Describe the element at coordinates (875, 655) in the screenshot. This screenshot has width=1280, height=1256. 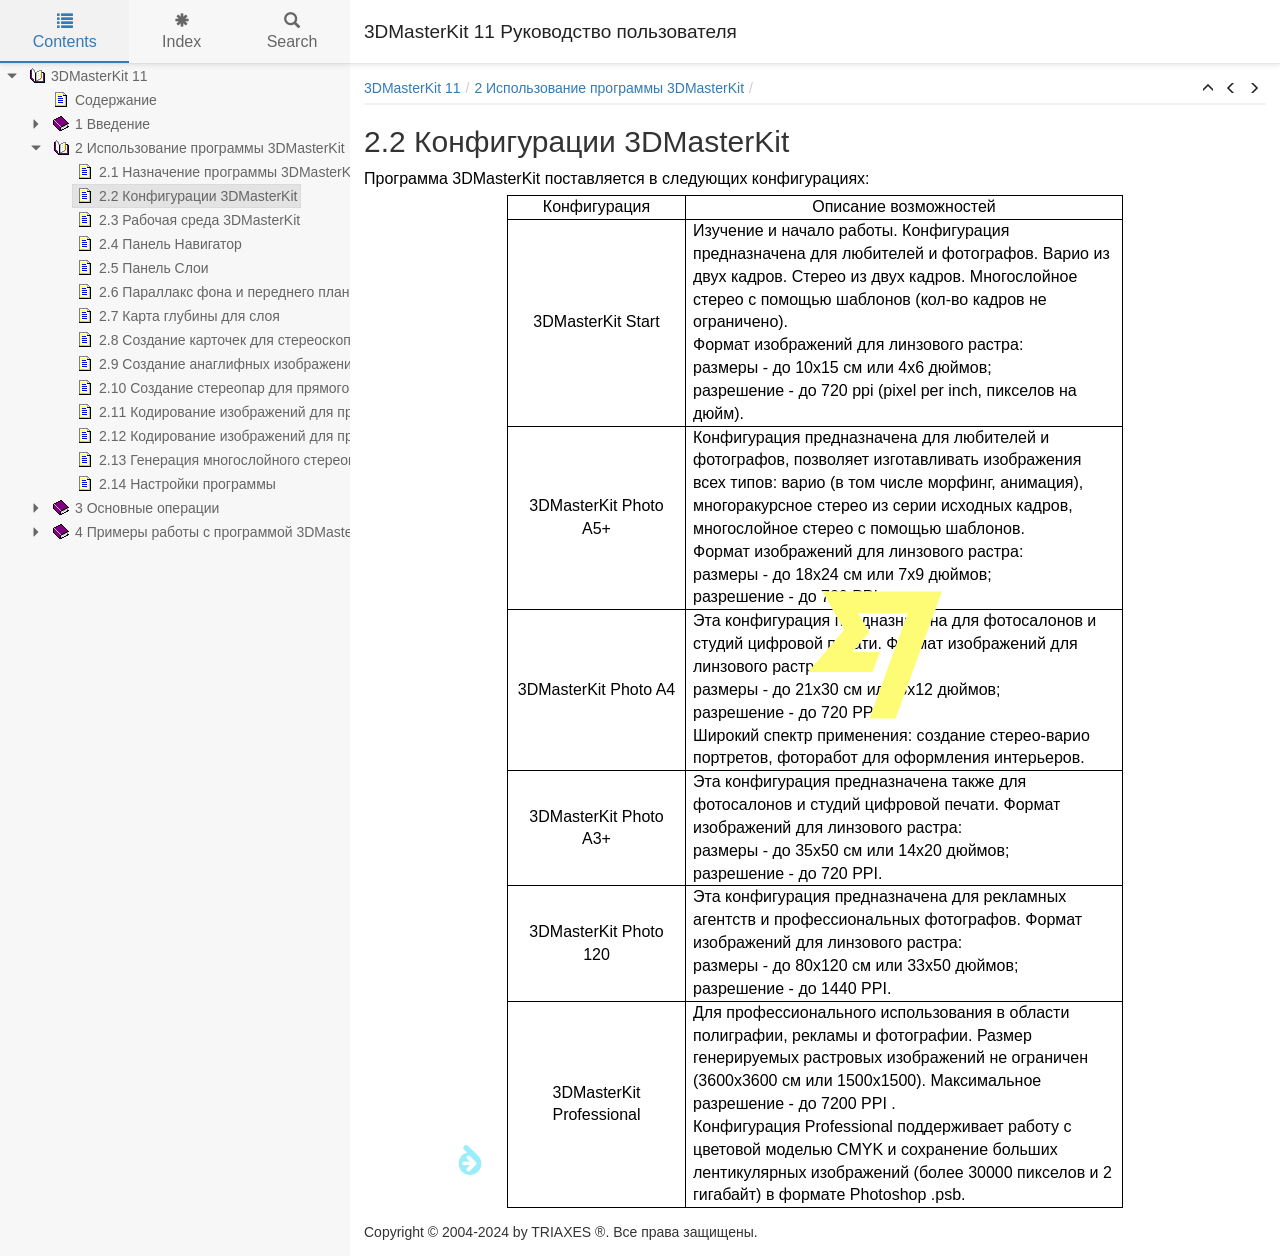
I see `open the Wise money transfer app` at that location.